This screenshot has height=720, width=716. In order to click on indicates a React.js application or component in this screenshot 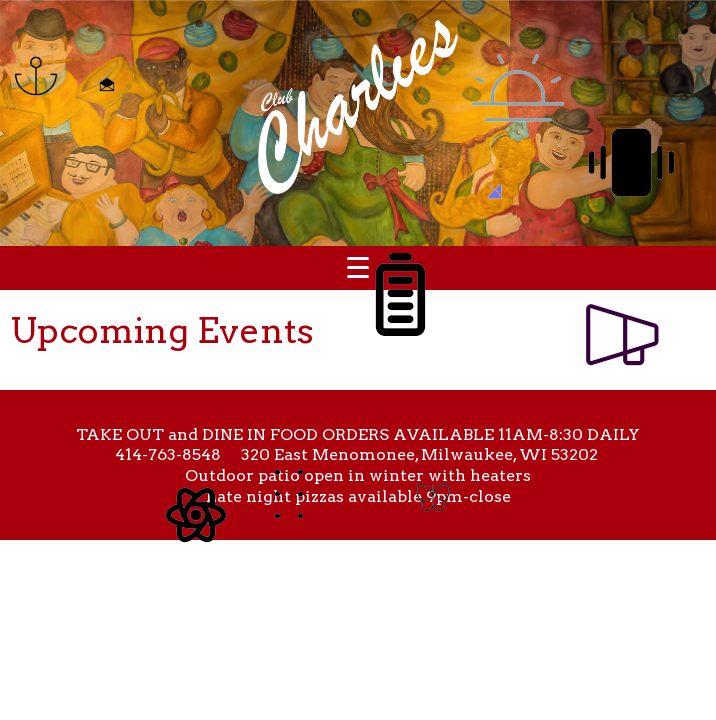, I will do `click(196, 515)`.